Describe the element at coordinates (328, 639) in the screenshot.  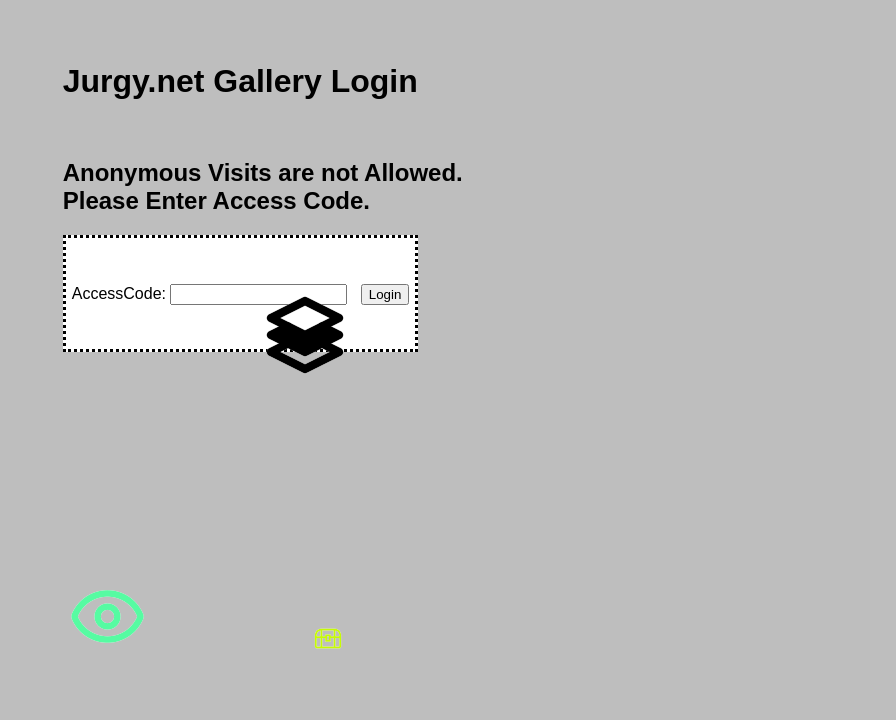
I see `access rewards or collected items` at that location.